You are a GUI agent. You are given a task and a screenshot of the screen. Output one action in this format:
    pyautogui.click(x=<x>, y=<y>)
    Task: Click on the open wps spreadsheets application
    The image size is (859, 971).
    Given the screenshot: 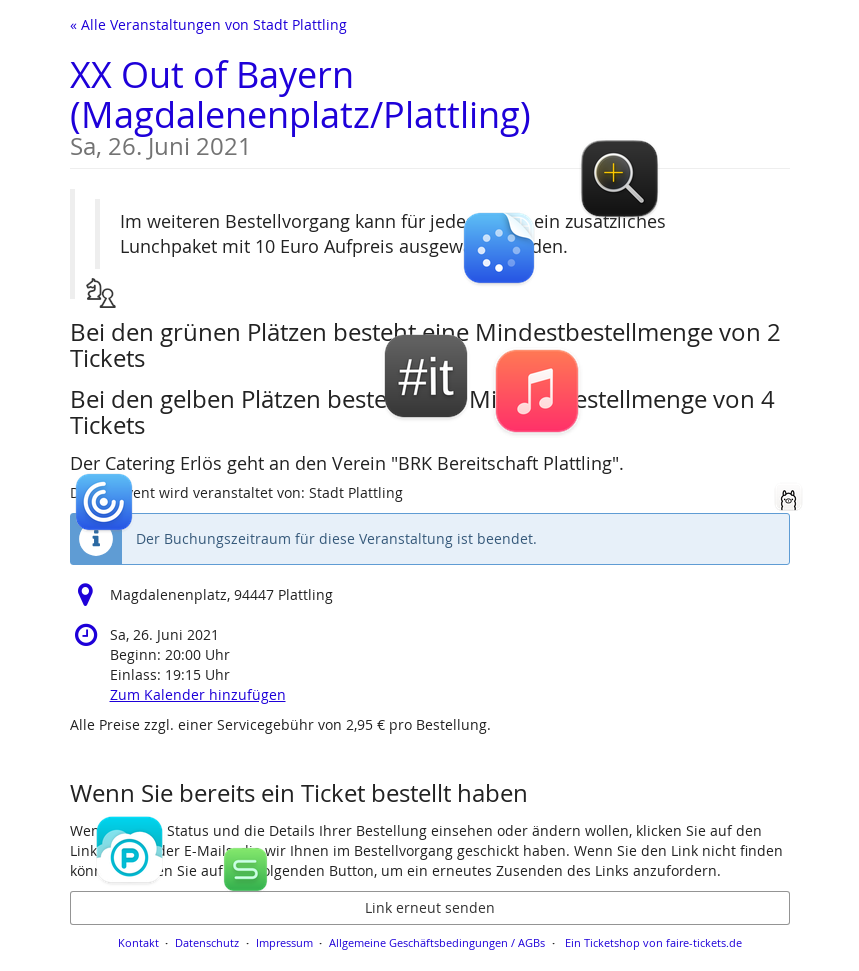 What is the action you would take?
    pyautogui.click(x=245, y=869)
    